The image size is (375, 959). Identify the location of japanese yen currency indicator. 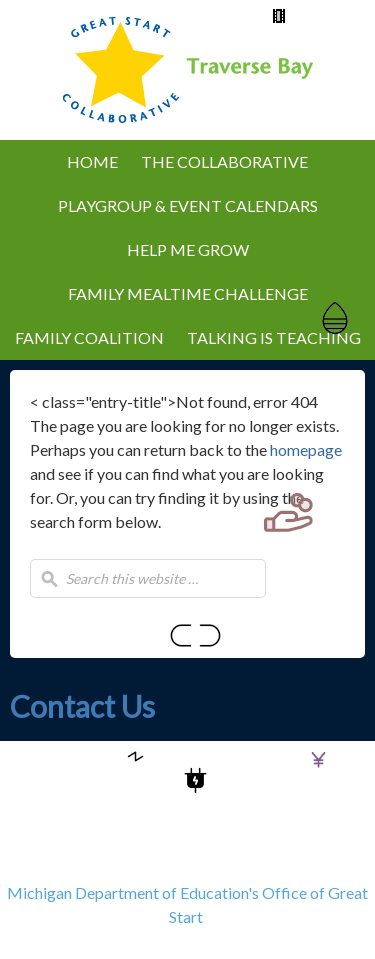
(318, 759).